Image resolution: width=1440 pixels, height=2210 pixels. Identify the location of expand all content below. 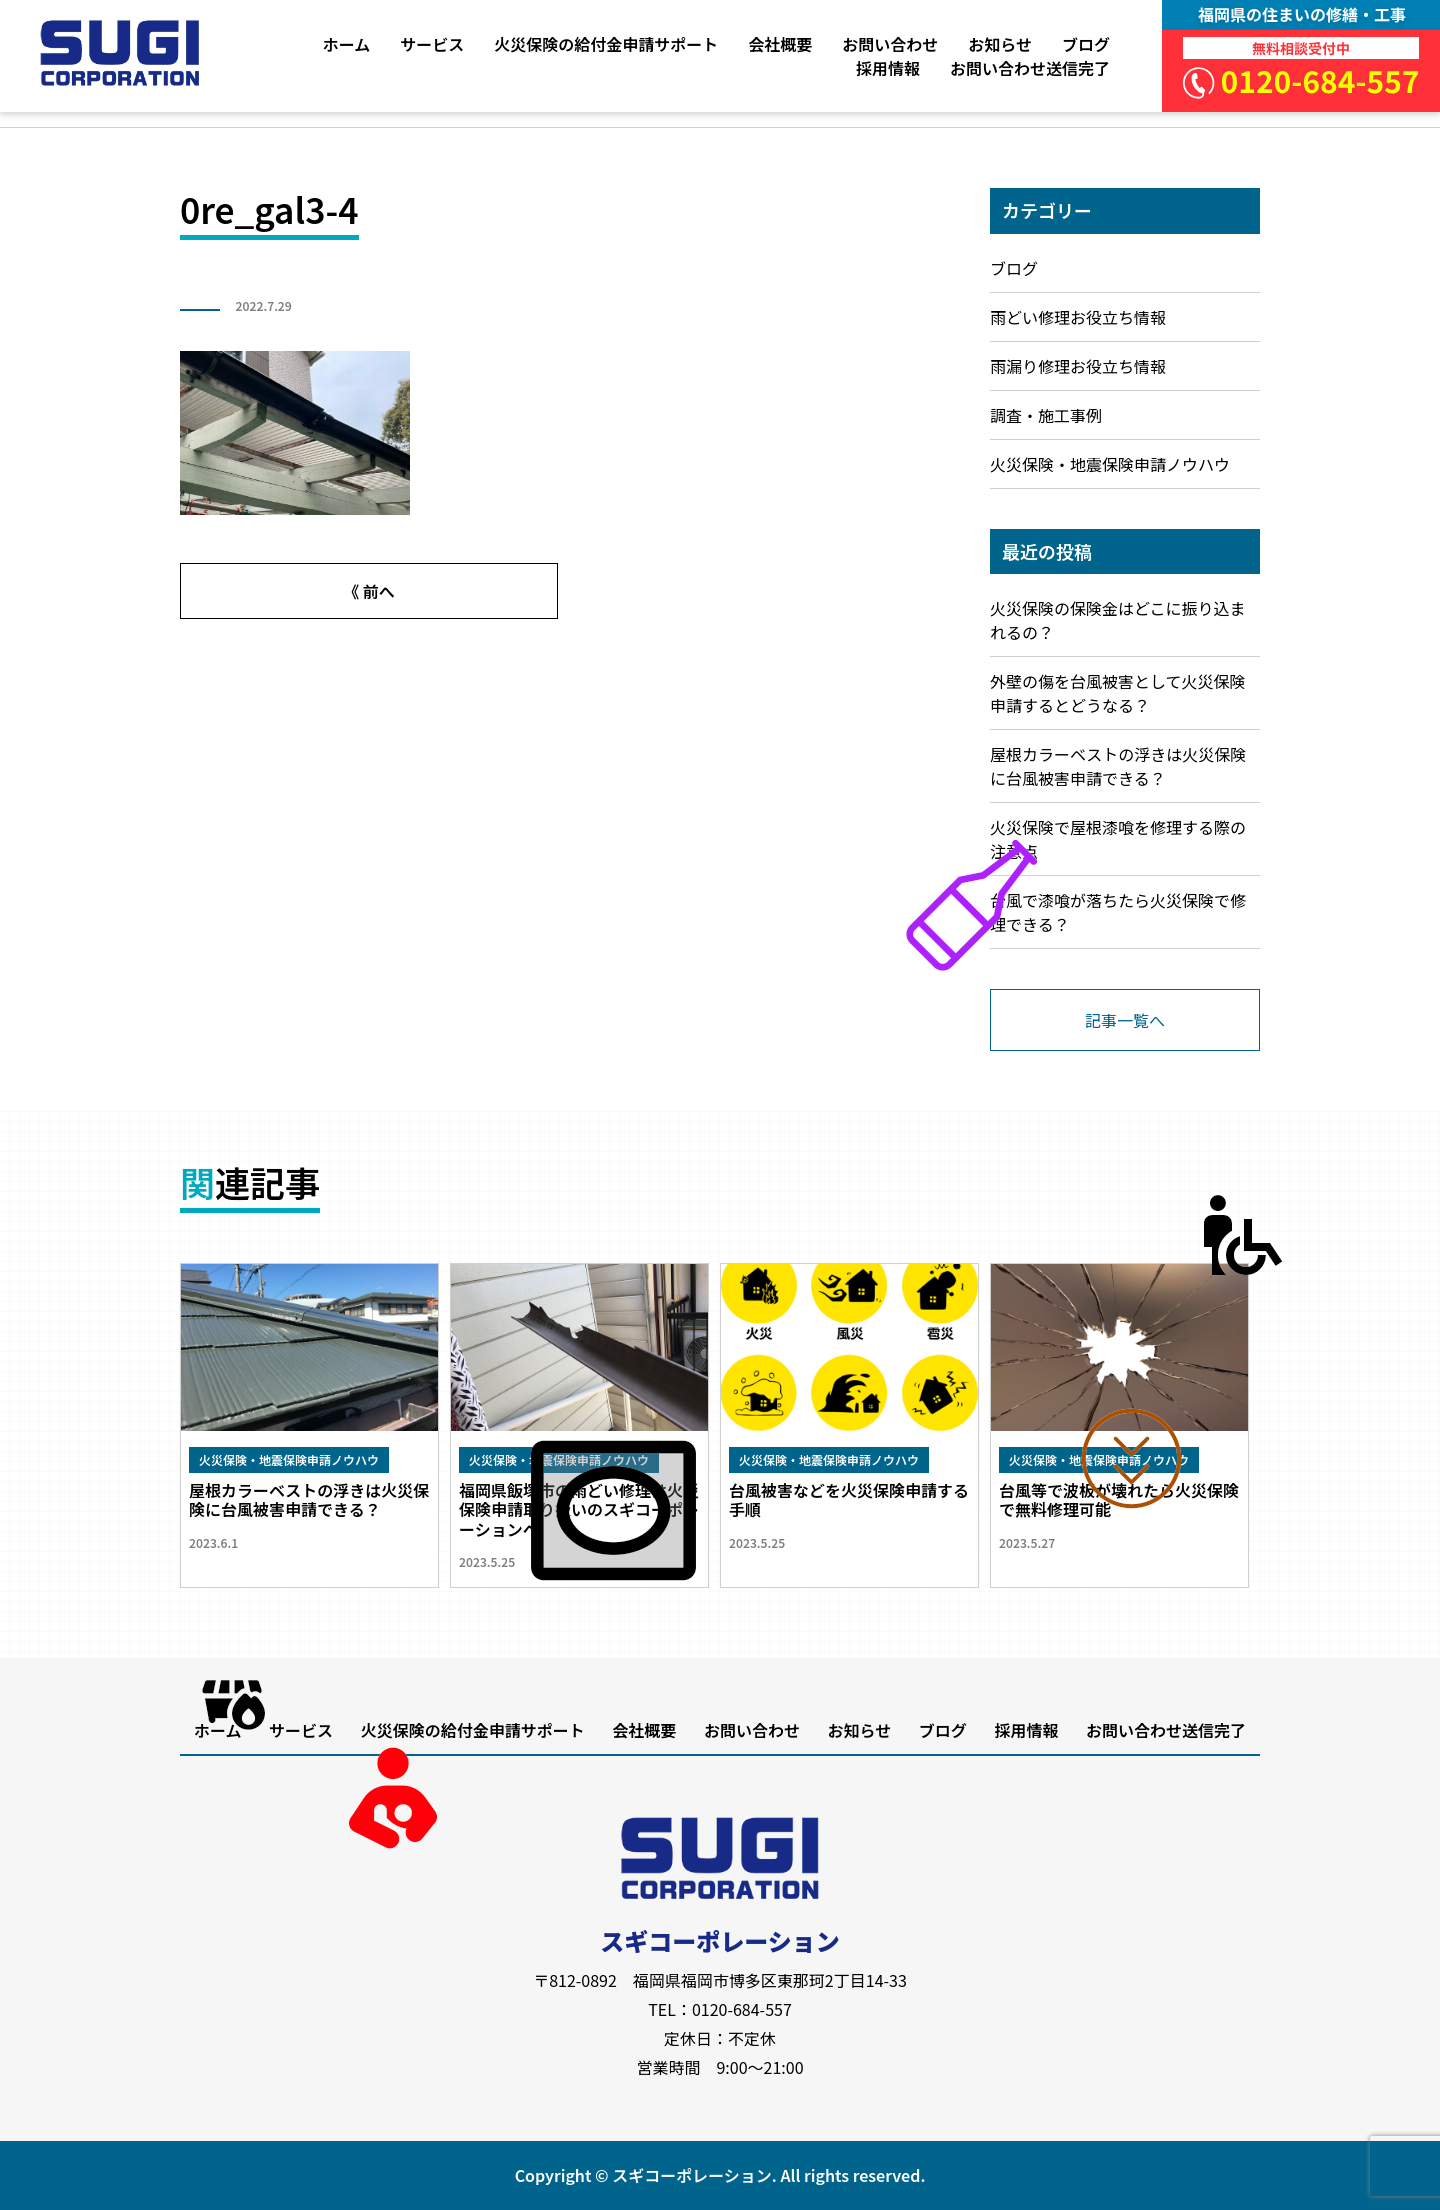
(1131, 1458).